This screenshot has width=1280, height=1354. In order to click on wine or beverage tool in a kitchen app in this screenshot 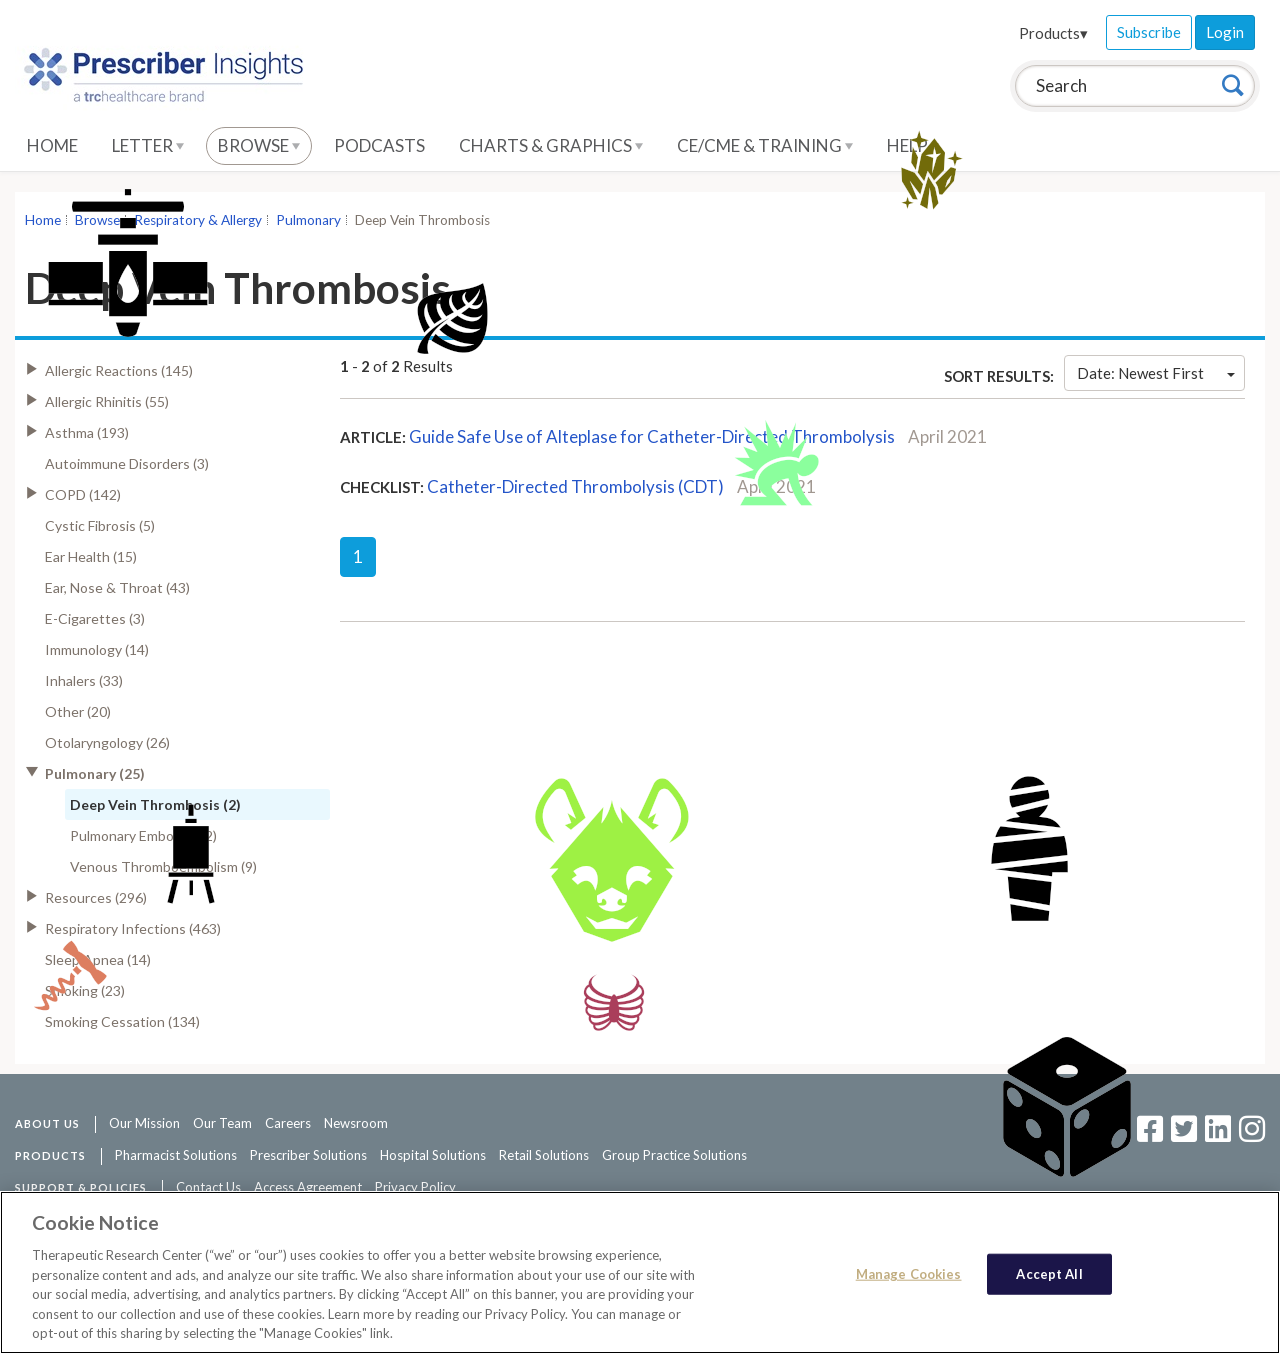, I will do `click(70, 975)`.